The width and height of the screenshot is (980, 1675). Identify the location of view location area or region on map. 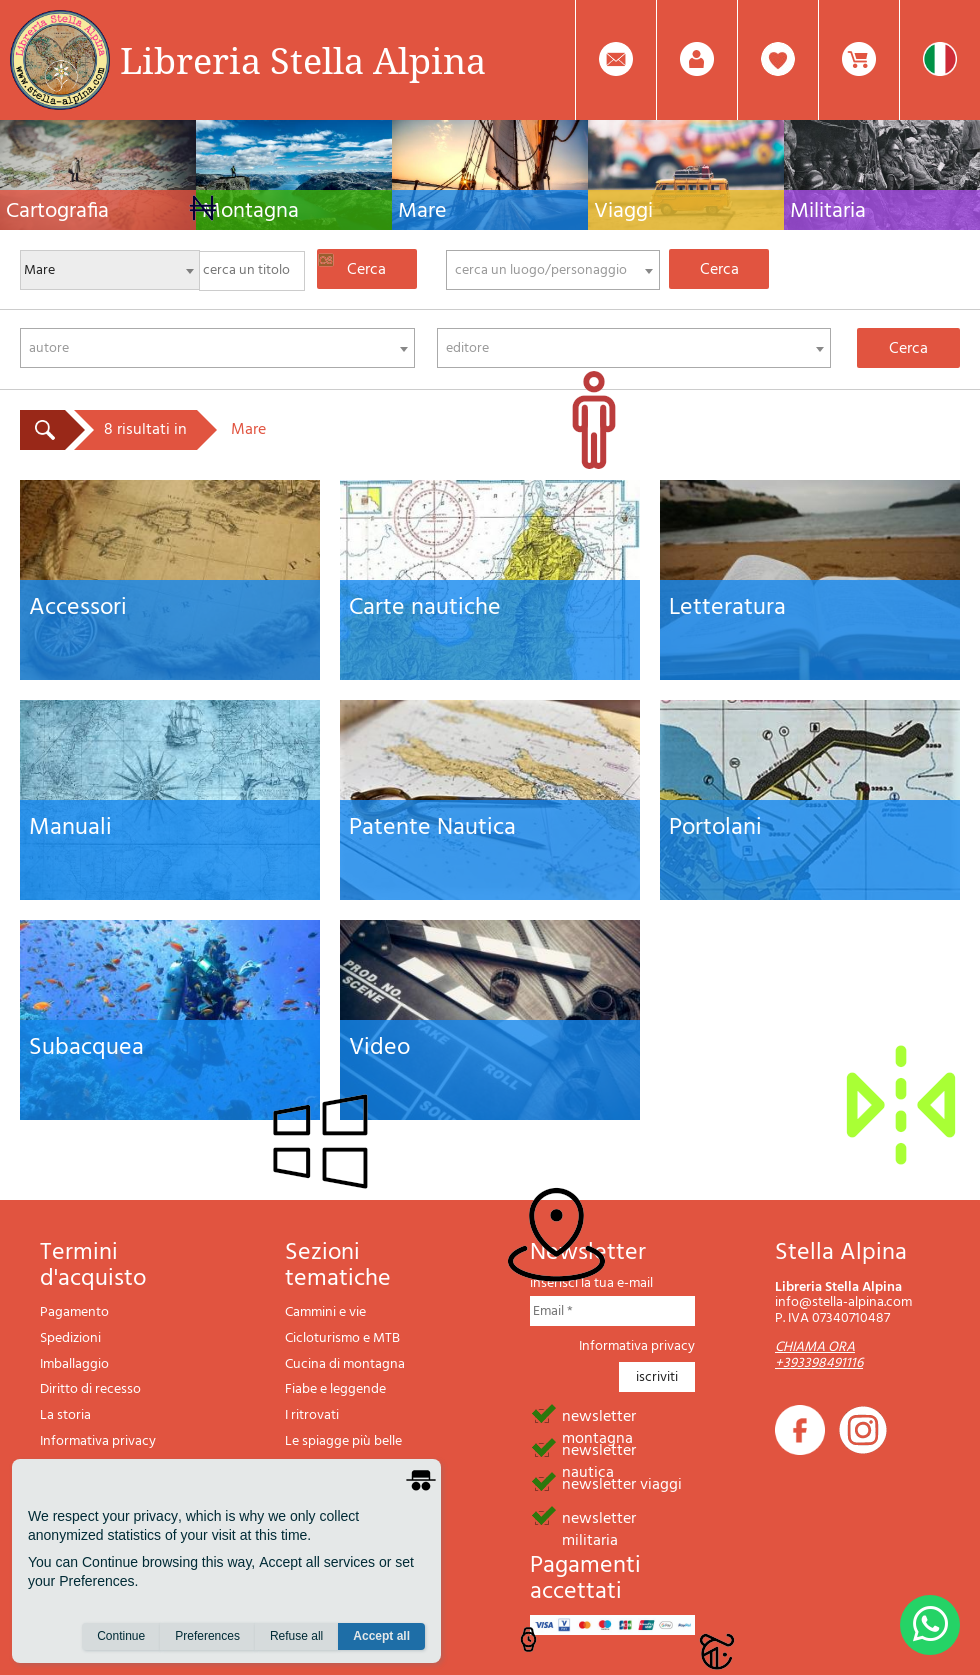
(556, 1236).